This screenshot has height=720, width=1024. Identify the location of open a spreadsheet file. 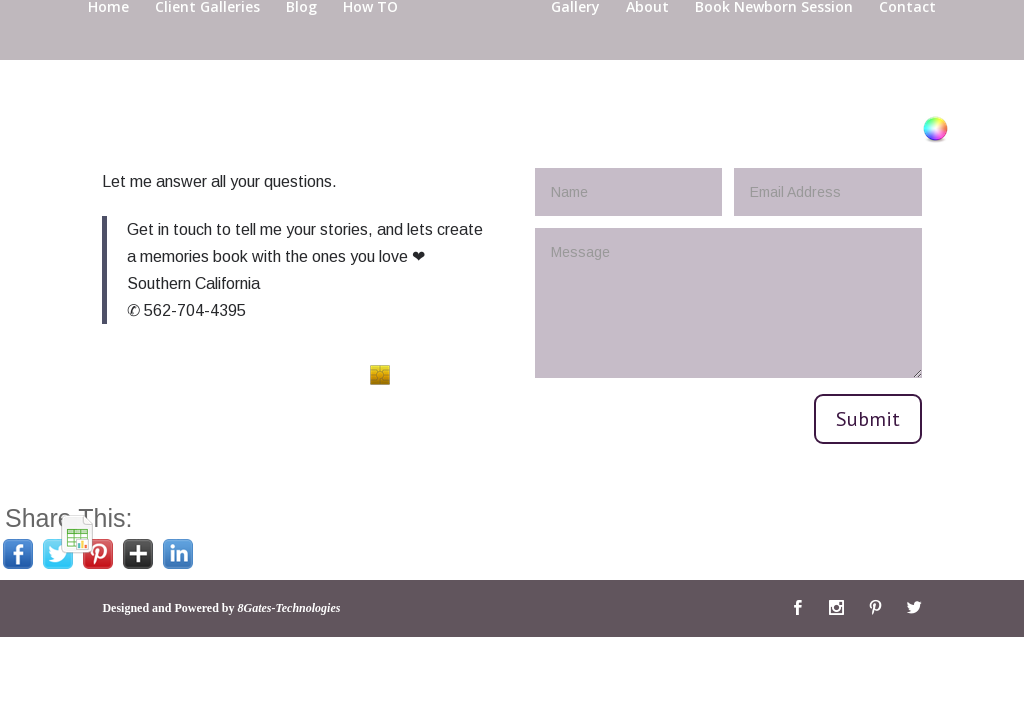
(77, 534).